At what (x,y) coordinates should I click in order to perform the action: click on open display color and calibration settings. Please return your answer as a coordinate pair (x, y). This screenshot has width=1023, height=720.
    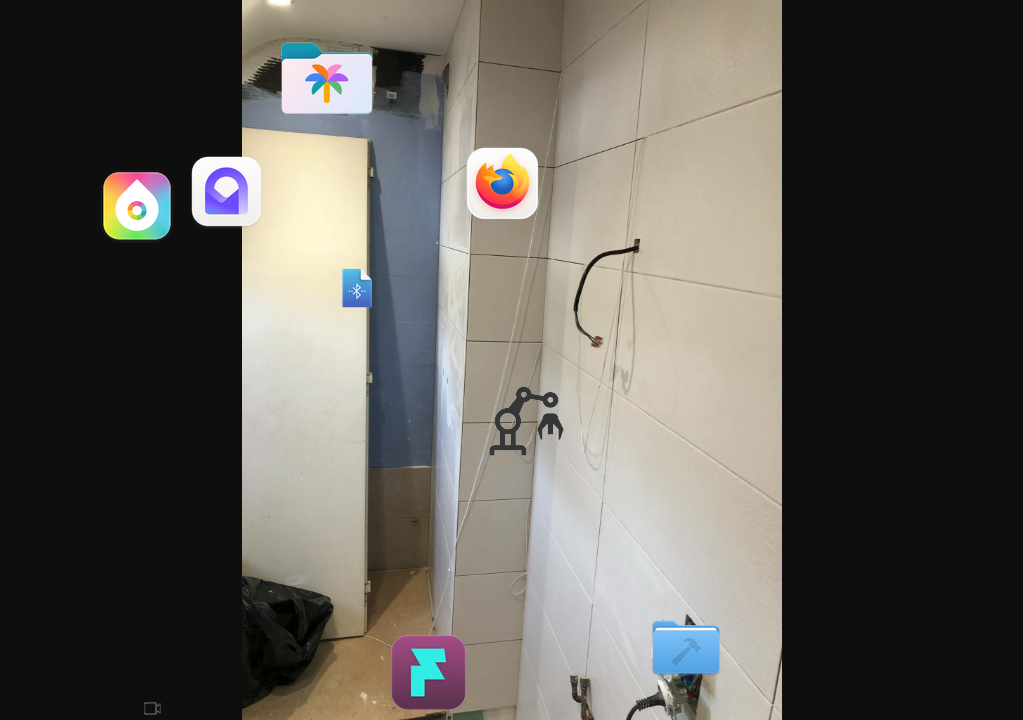
    Looking at the image, I should click on (137, 207).